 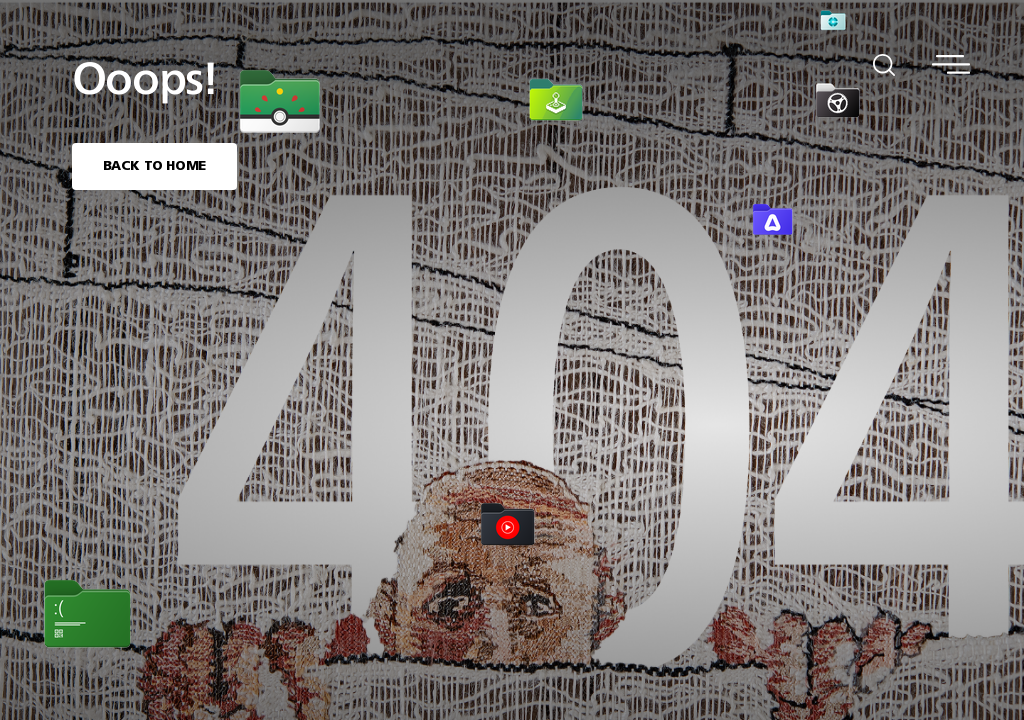 I want to click on folder containing windows insider or beta system files, so click(x=87, y=616).